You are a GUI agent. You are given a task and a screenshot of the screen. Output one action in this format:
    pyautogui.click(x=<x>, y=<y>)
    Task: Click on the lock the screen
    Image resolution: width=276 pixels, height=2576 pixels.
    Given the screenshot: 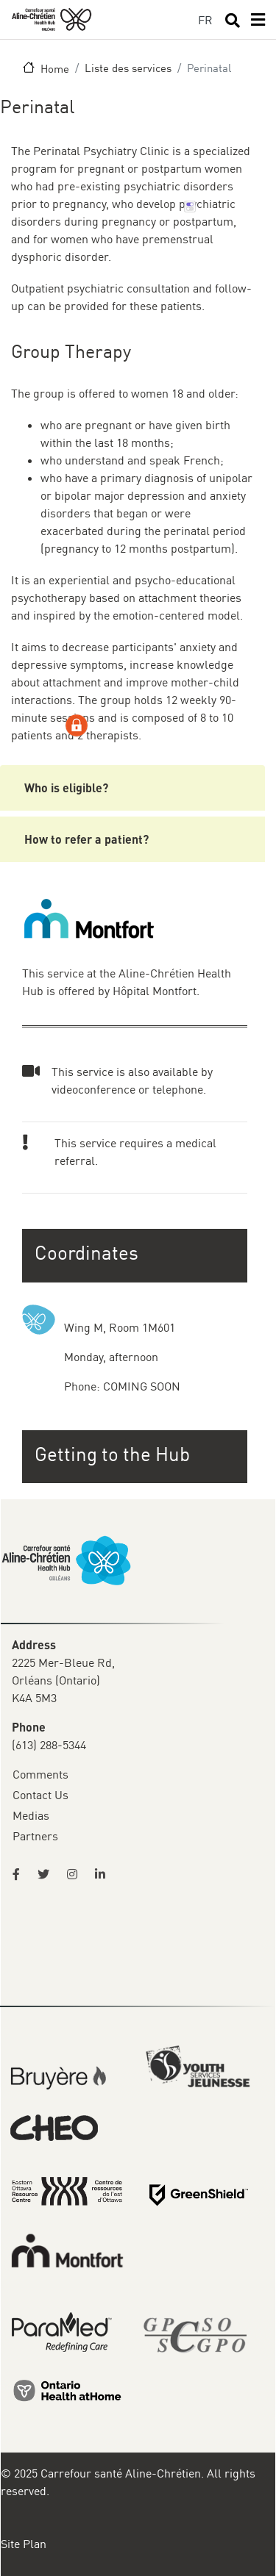 What is the action you would take?
    pyautogui.click(x=77, y=725)
    